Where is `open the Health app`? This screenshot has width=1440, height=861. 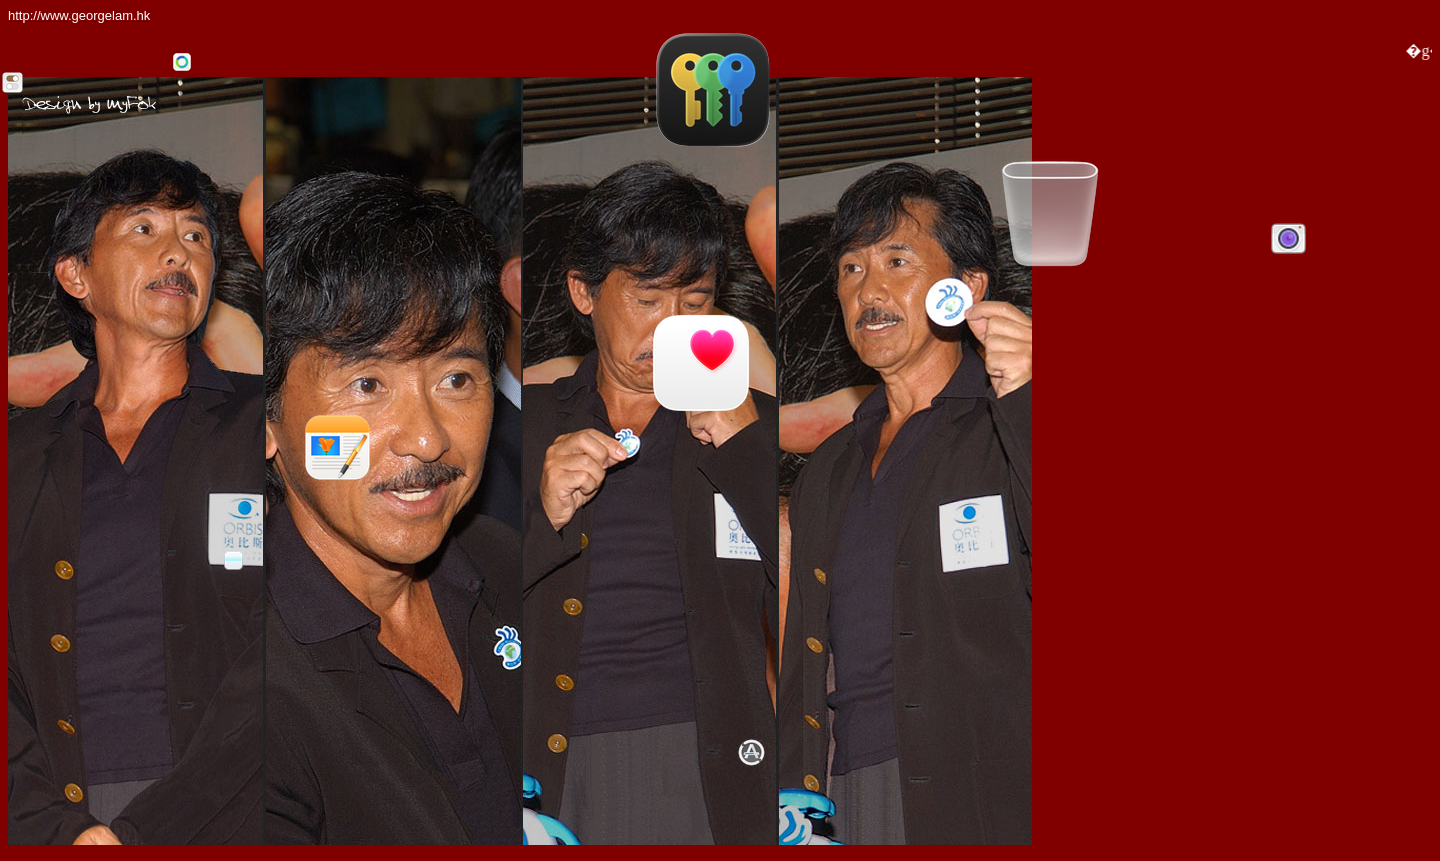
open the Health app is located at coordinates (701, 363).